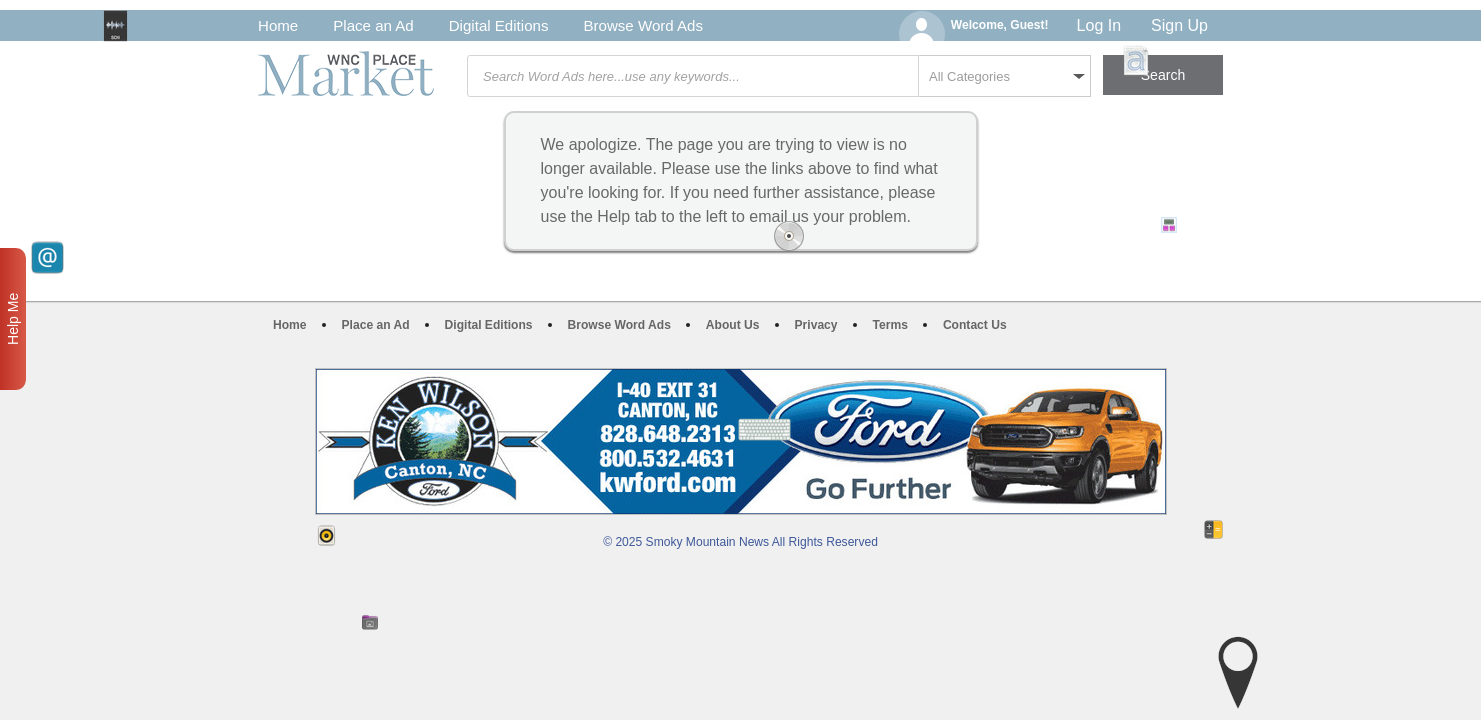 This screenshot has height=720, width=1481. What do you see at coordinates (326, 535) in the screenshot?
I see `open sound or audio settings panel` at bounding box center [326, 535].